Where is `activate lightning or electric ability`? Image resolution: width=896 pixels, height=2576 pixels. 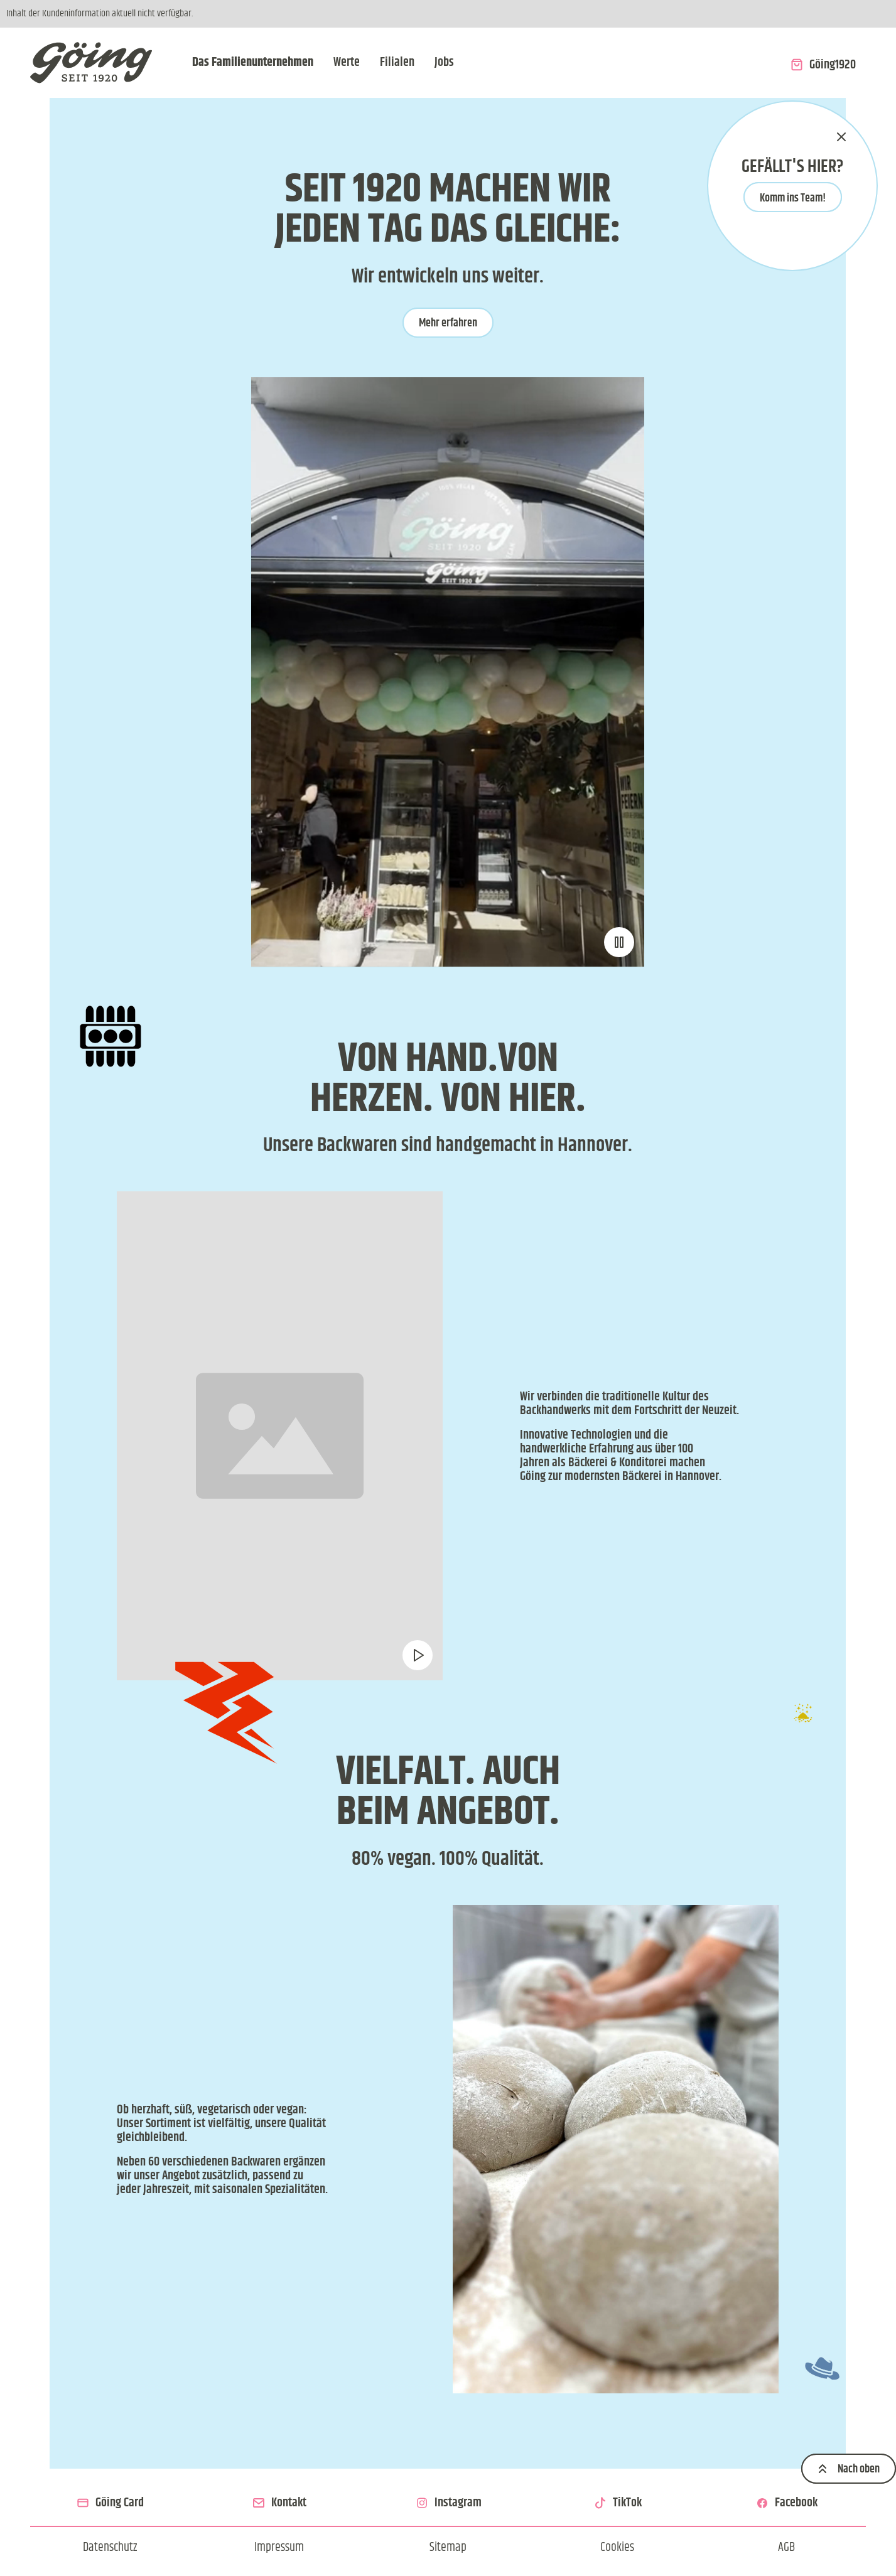 activate lightning or electric ability is located at coordinates (225, 1712).